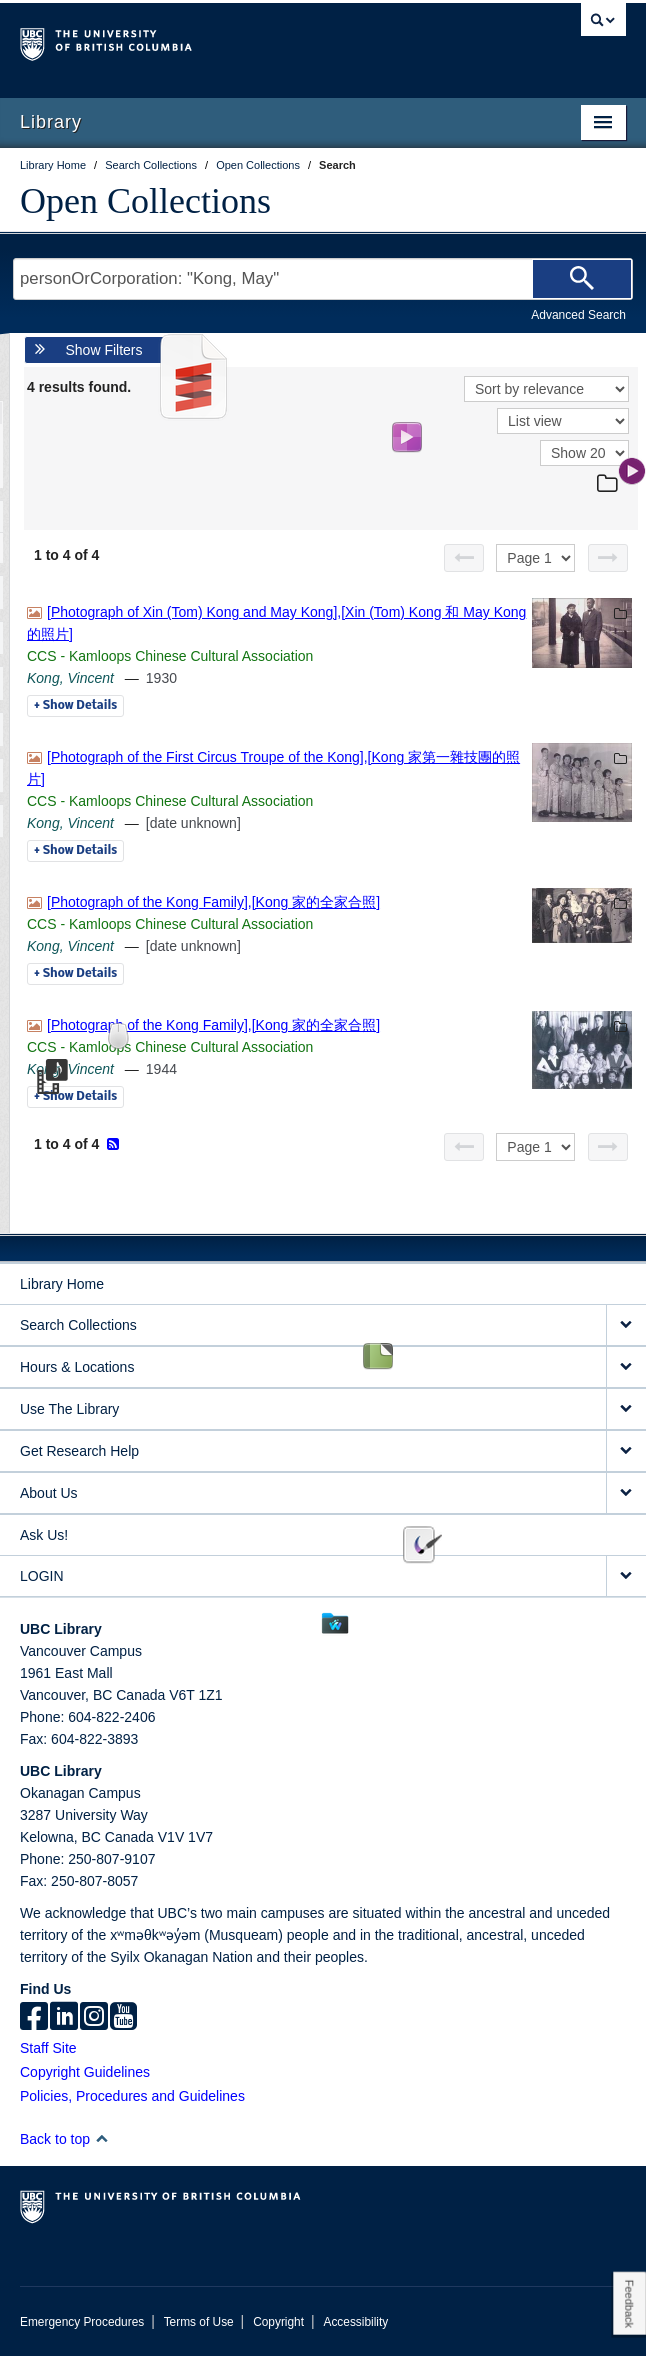 Image resolution: width=646 pixels, height=2356 pixels. What do you see at coordinates (335, 1624) in the screenshot?
I see `open waterfox browser files folder` at bounding box center [335, 1624].